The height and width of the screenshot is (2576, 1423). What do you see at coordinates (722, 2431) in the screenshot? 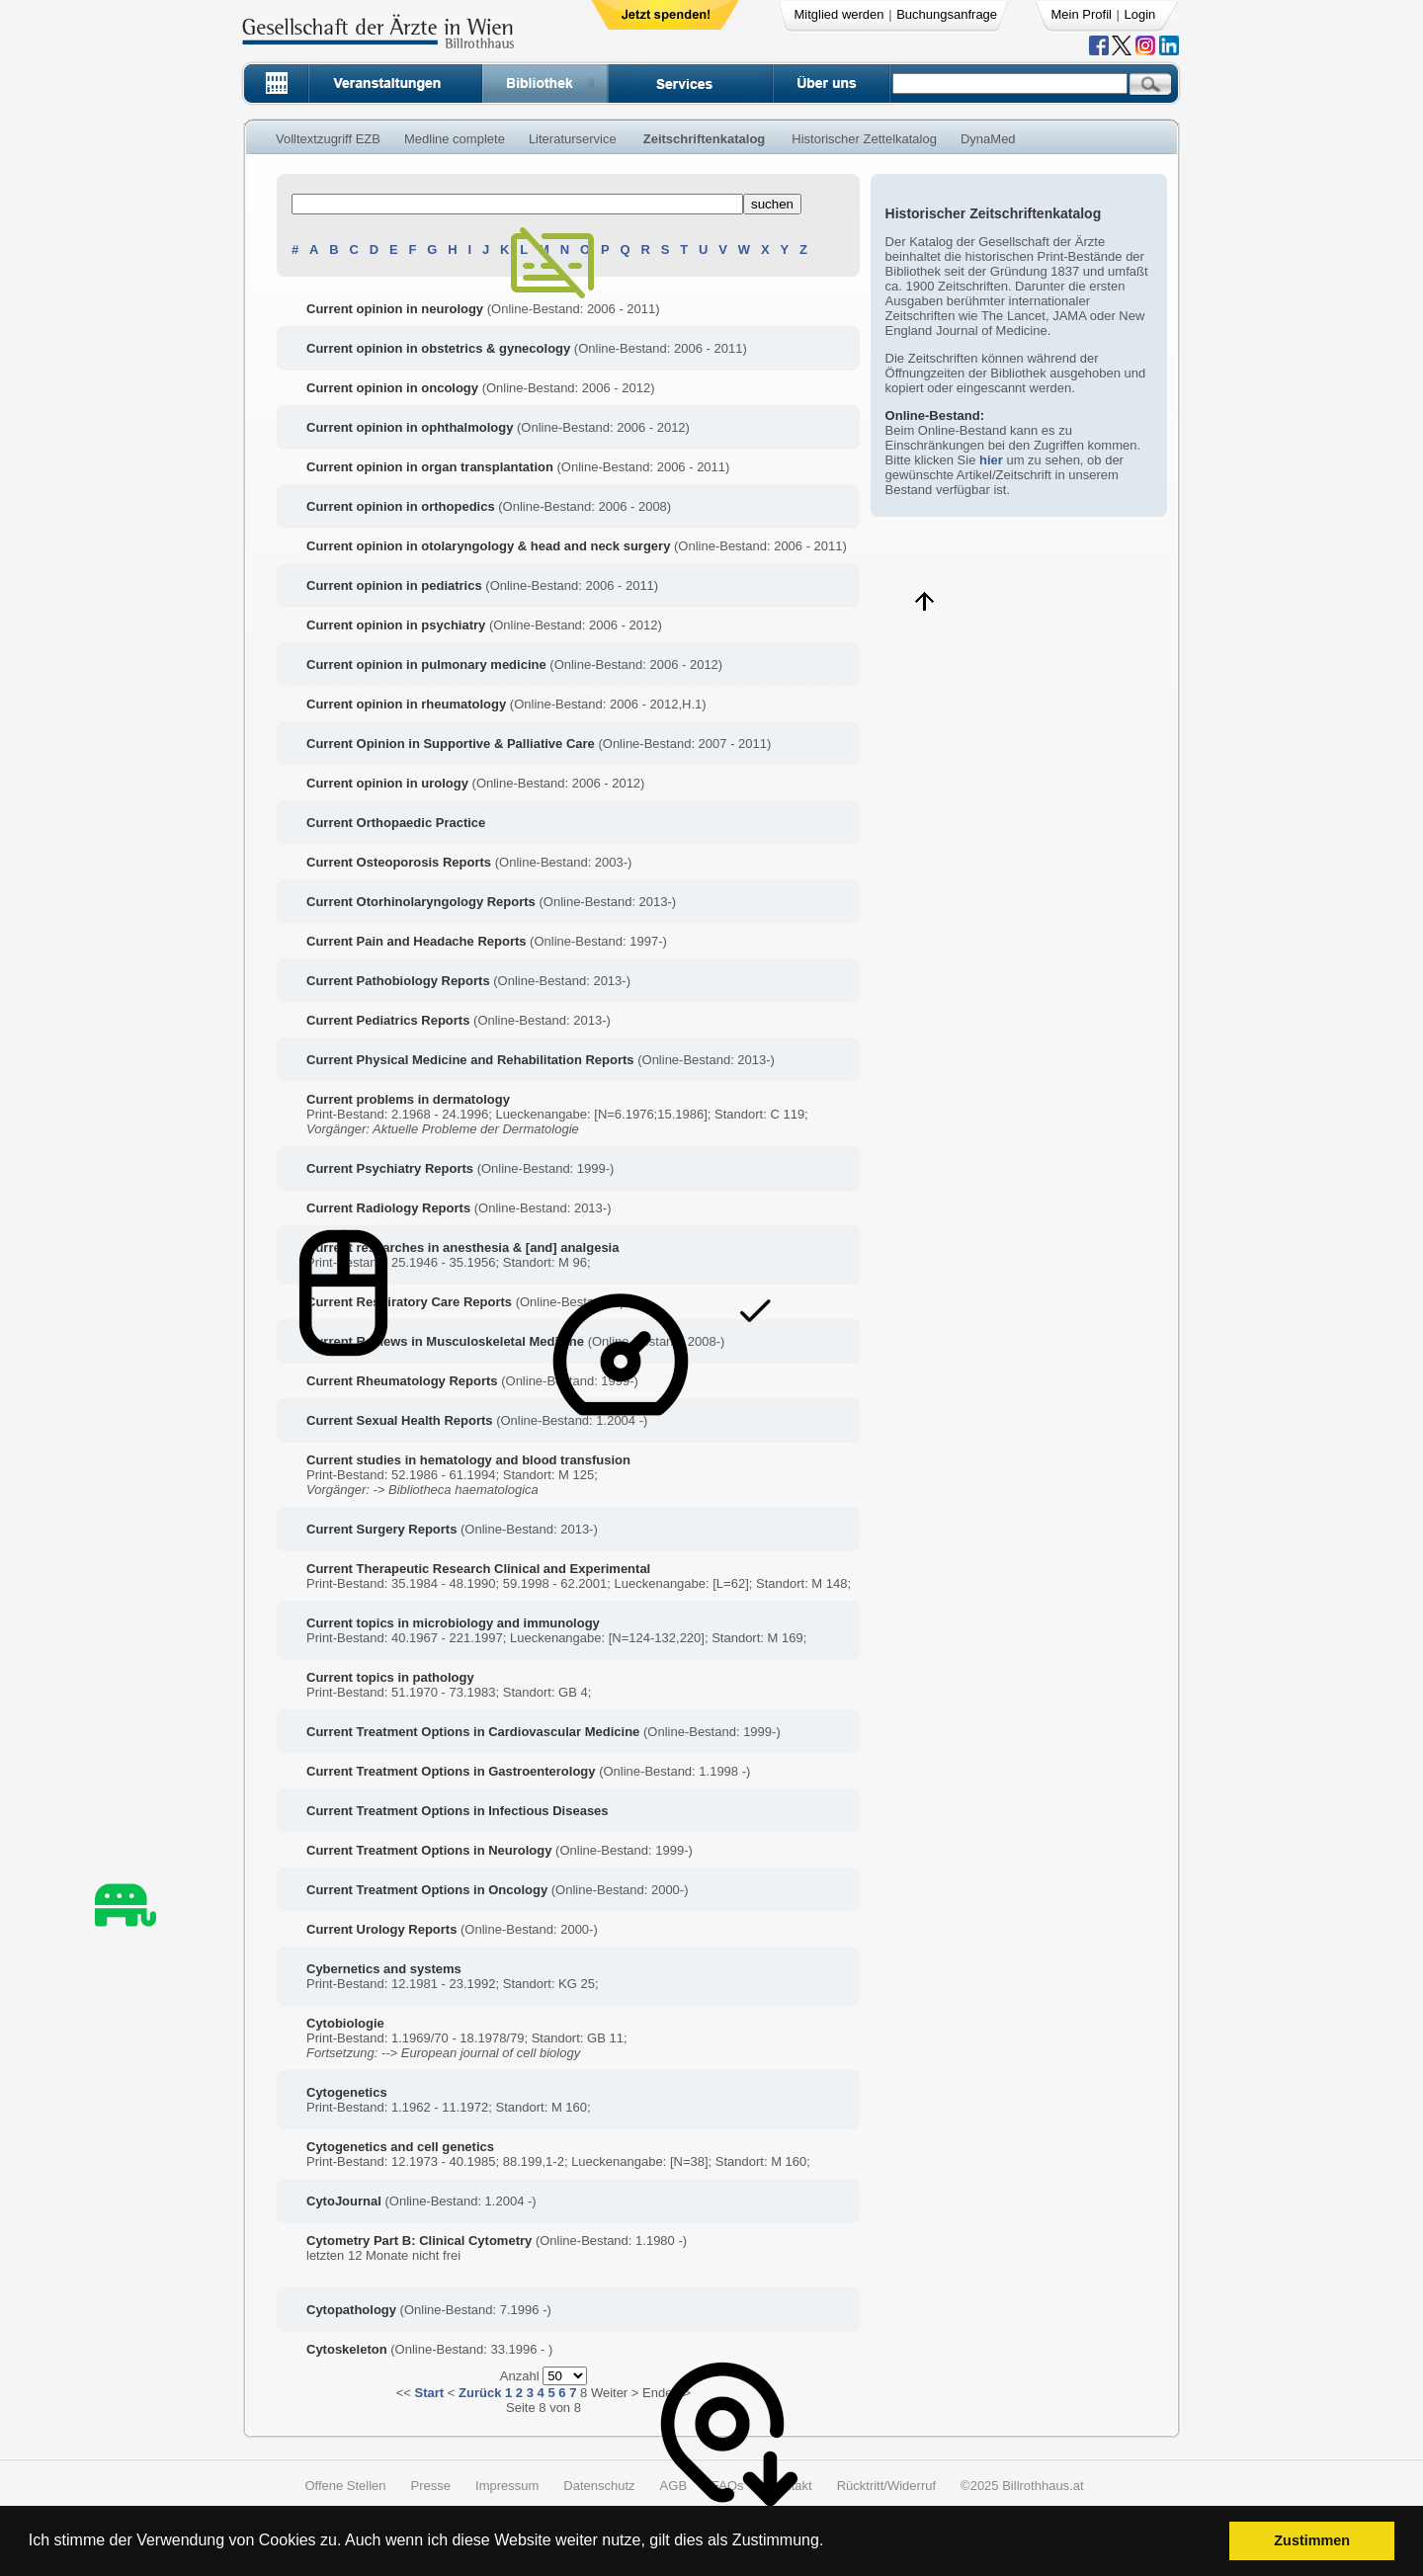
I see `drop a pin at current location` at bounding box center [722, 2431].